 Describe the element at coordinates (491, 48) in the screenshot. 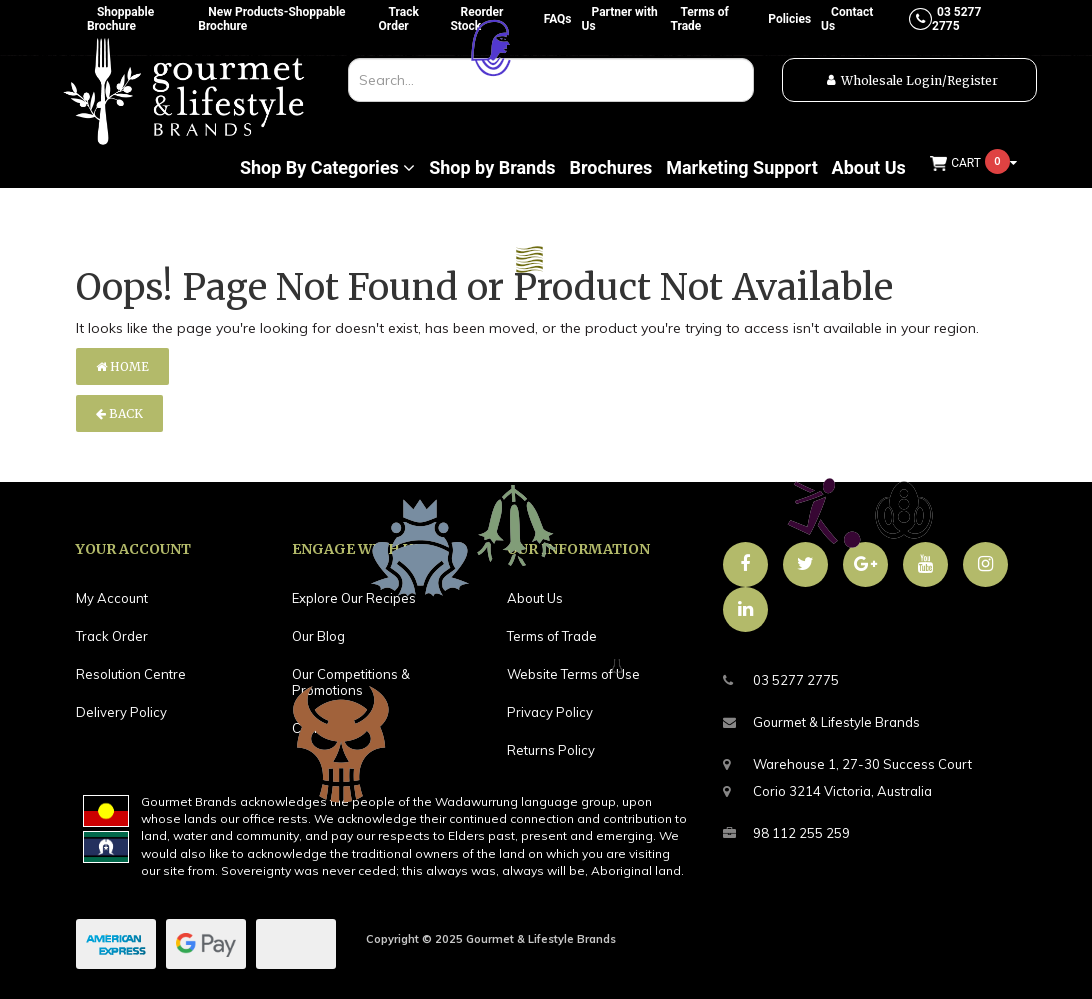

I see `select egyptian theme or civilization` at that location.